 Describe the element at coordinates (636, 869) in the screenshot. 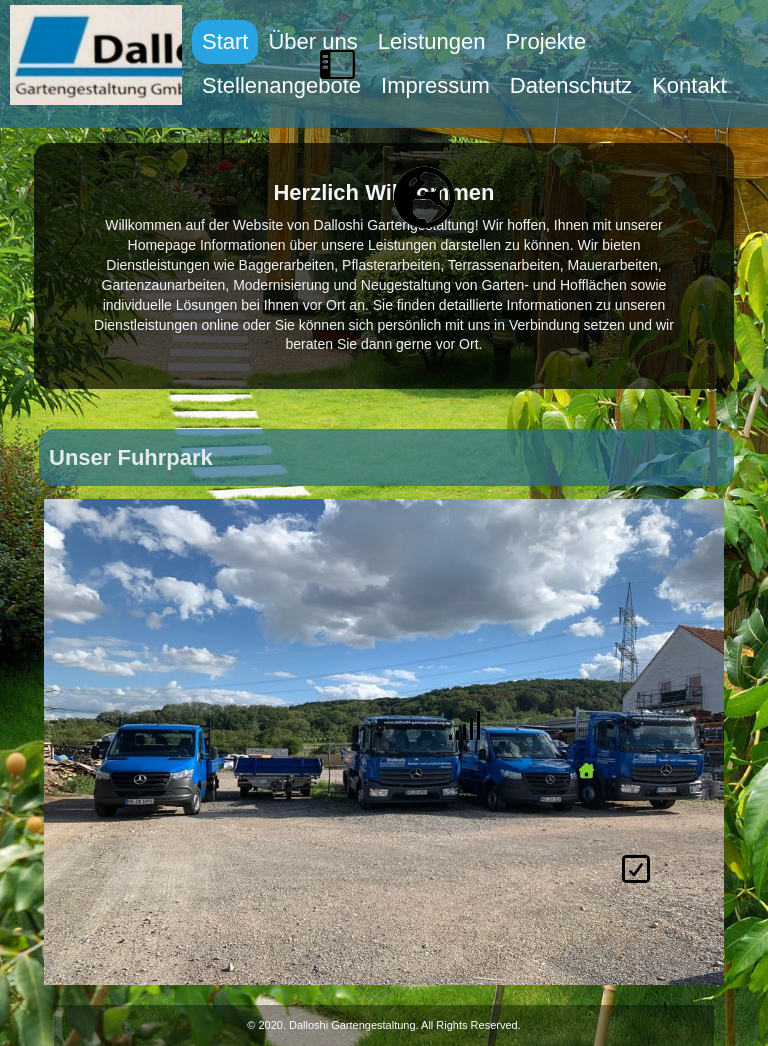

I see `mark task as complete` at that location.